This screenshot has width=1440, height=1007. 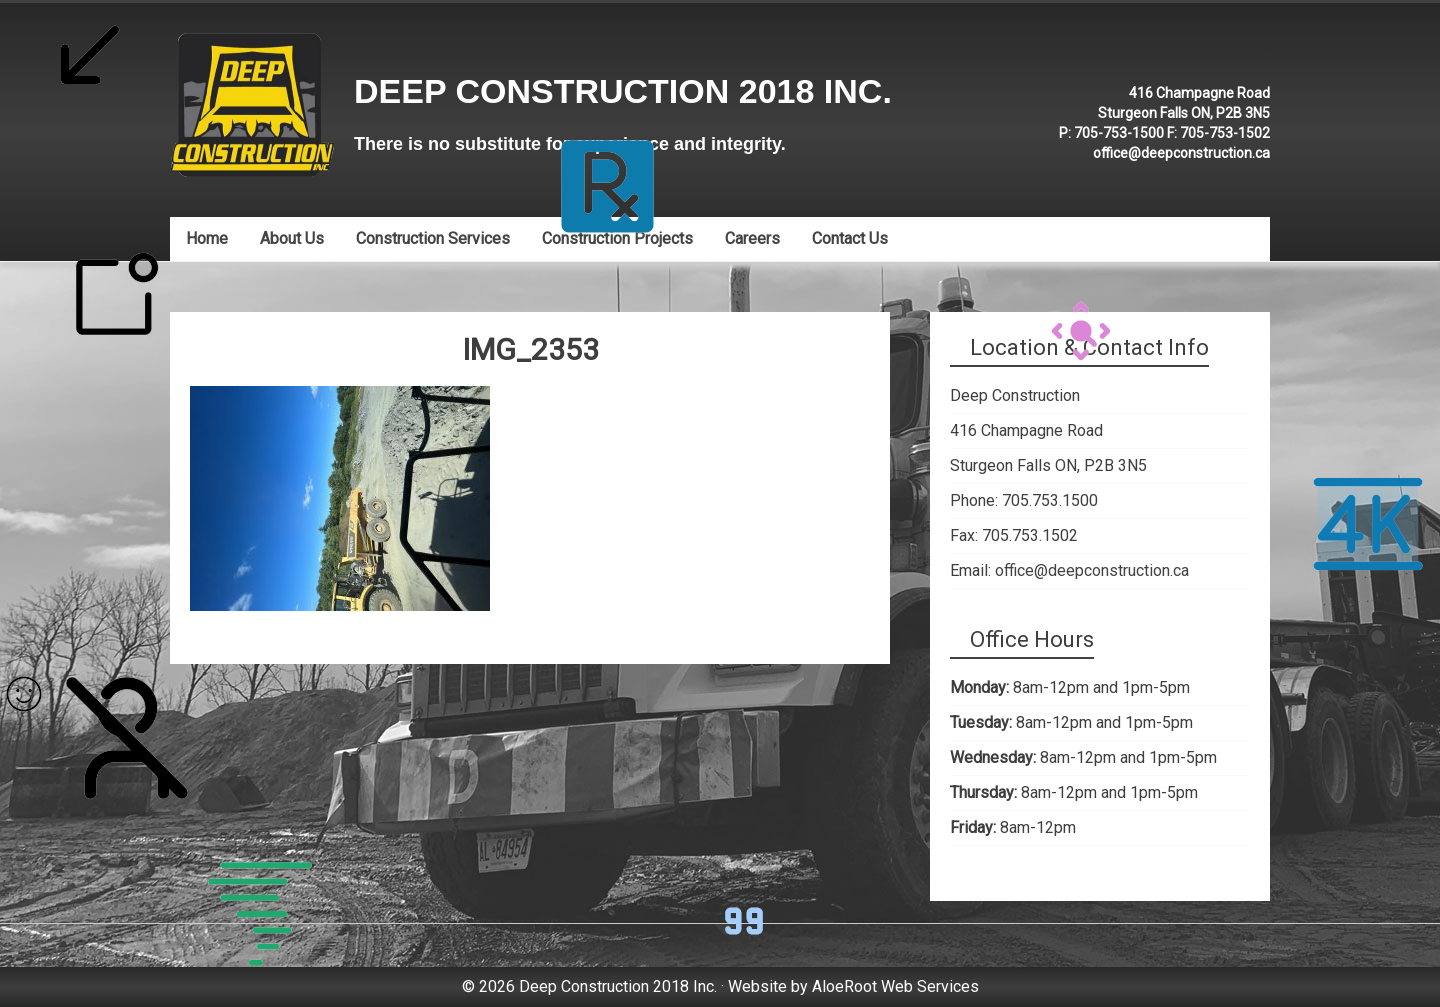 I want to click on indicates 99 or more unread notifications, so click(x=744, y=921).